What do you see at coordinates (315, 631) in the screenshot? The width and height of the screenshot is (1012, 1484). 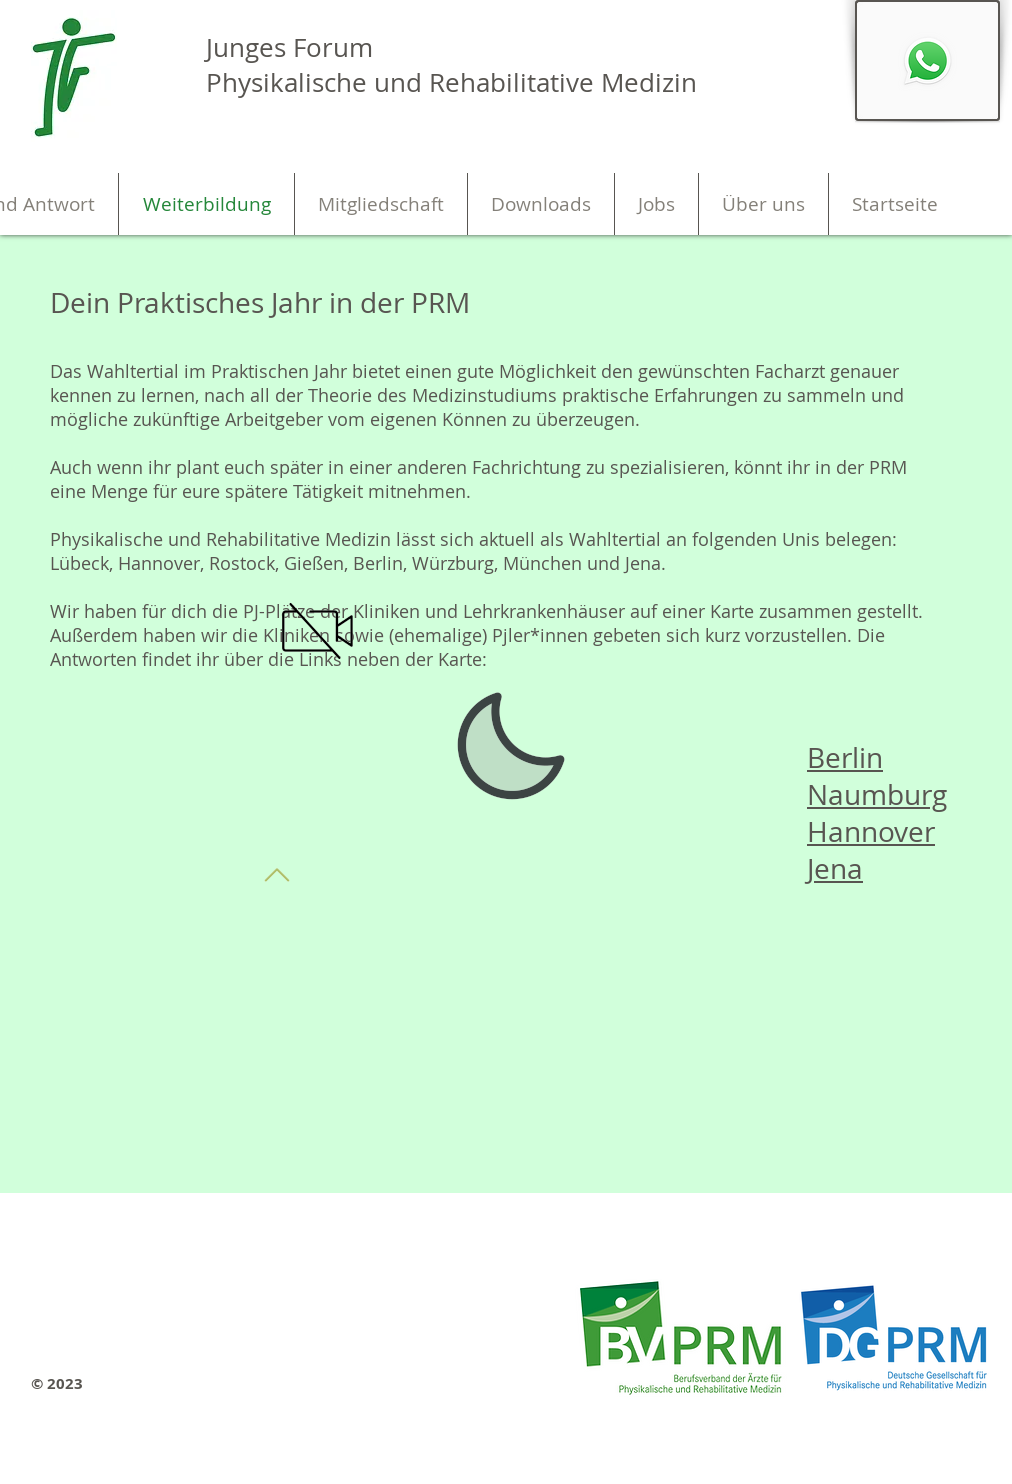 I see `turn off camera or disable video` at bounding box center [315, 631].